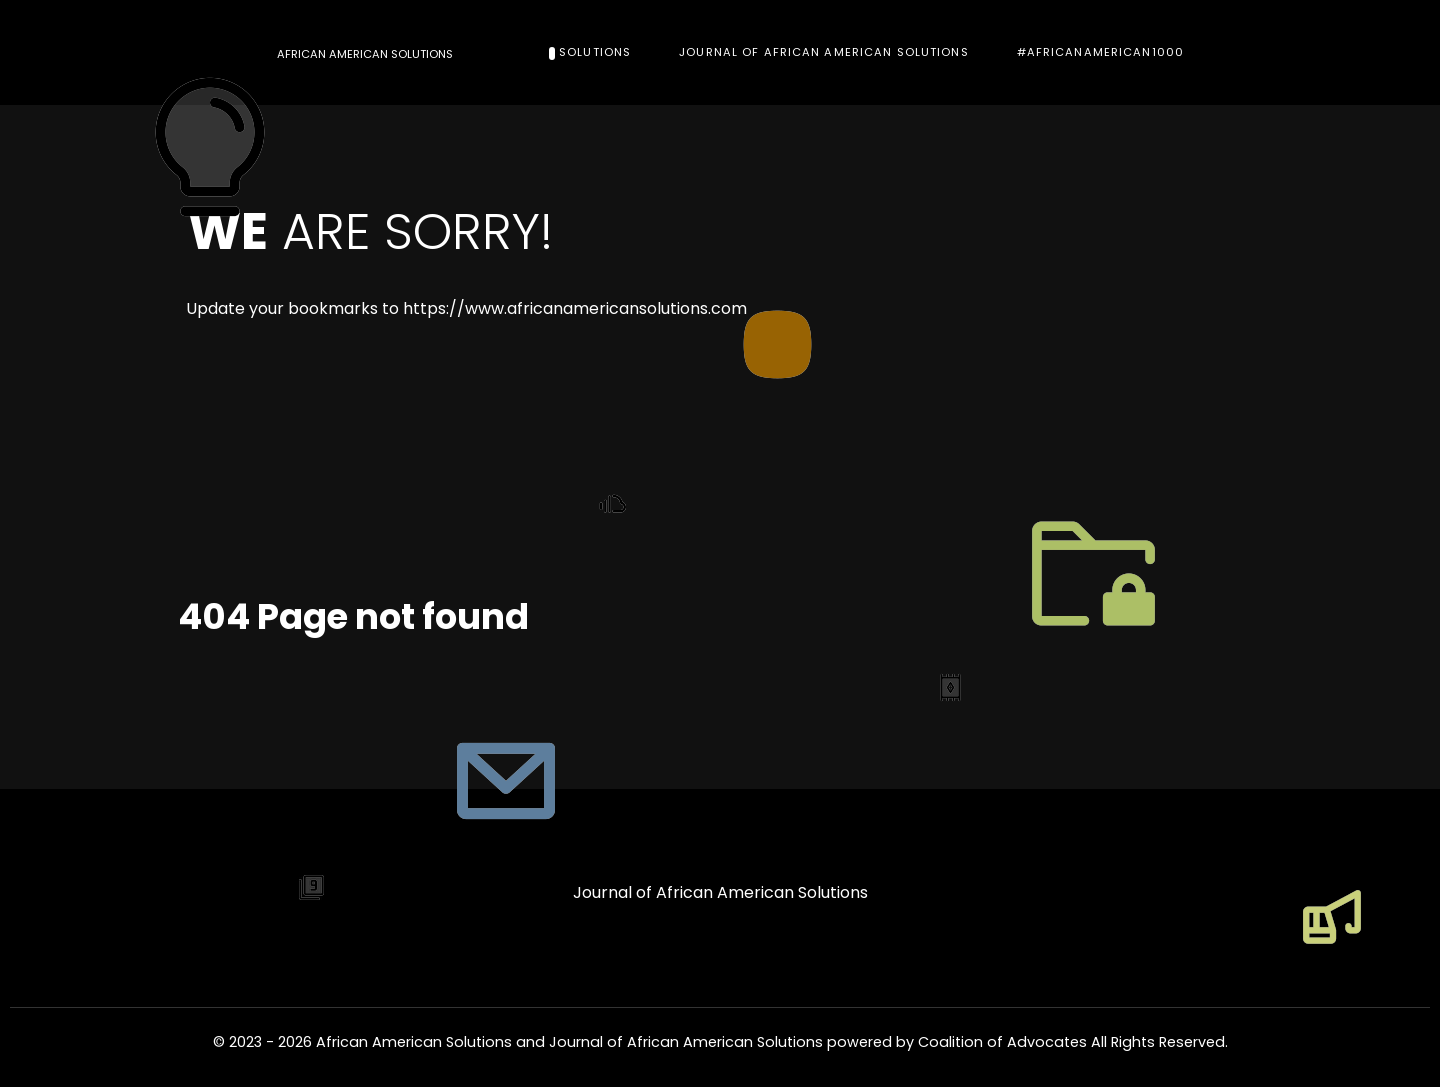  What do you see at coordinates (311, 887) in the screenshot?
I see `indicates 9 items in a stack or collection` at bounding box center [311, 887].